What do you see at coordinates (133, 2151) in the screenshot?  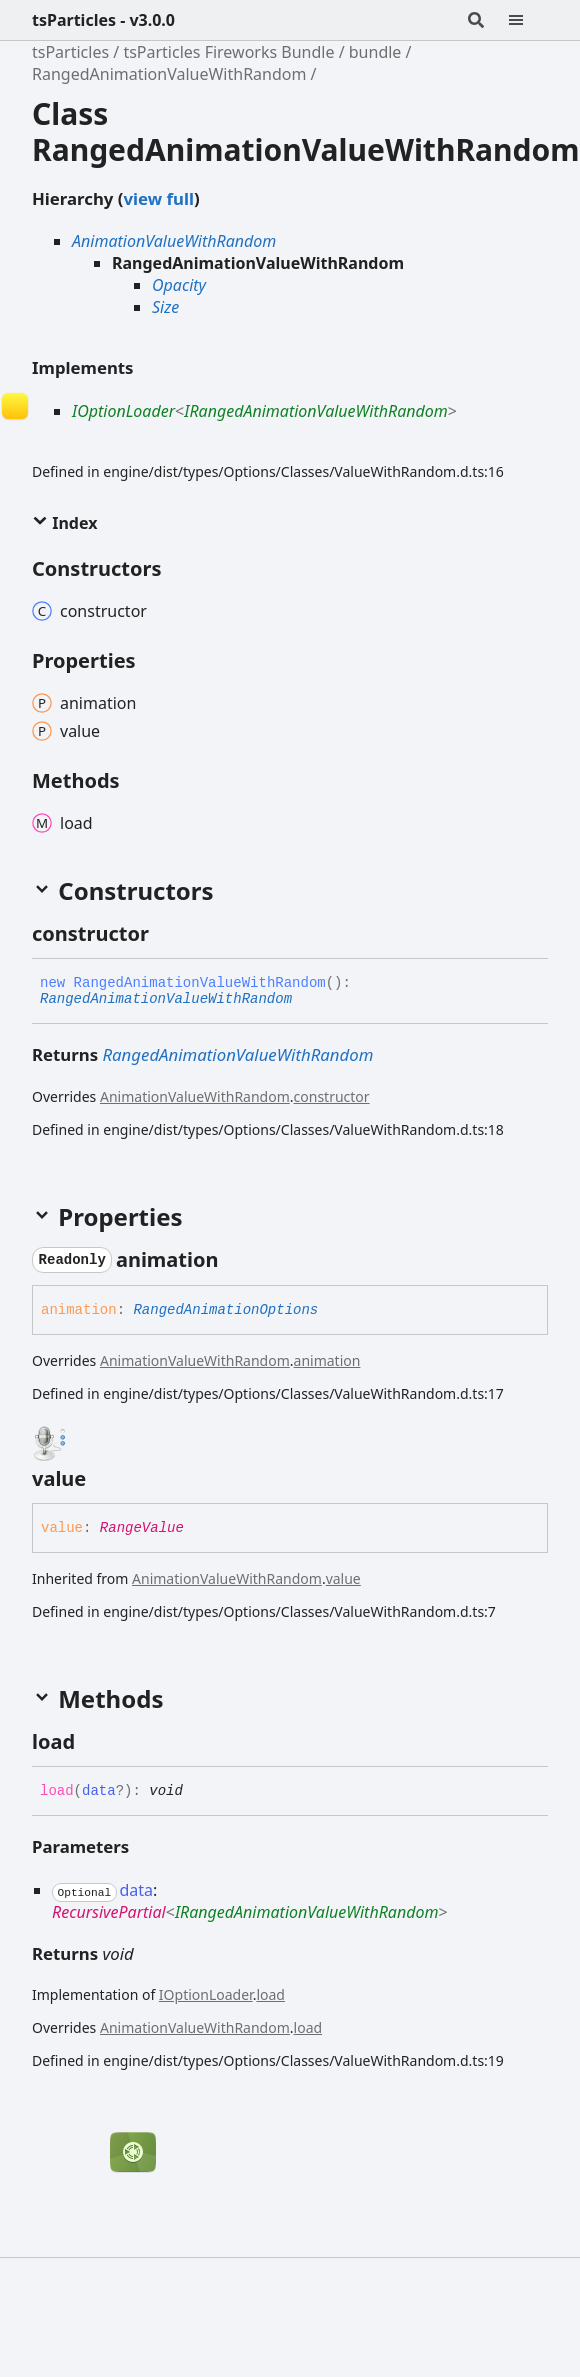 I see `access the desktop folder` at bounding box center [133, 2151].